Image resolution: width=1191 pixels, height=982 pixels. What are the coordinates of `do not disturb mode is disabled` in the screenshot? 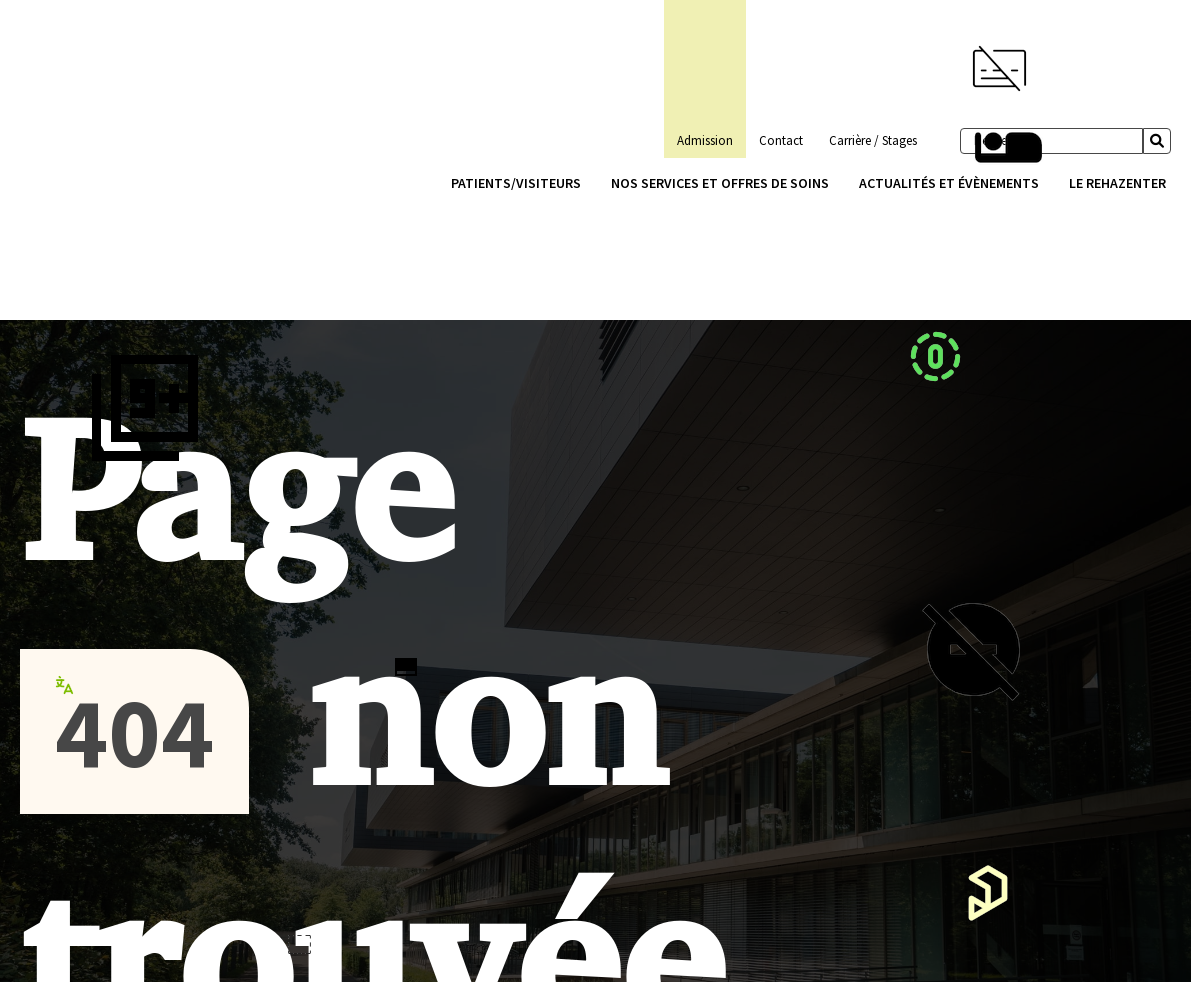 It's located at (973, 649).